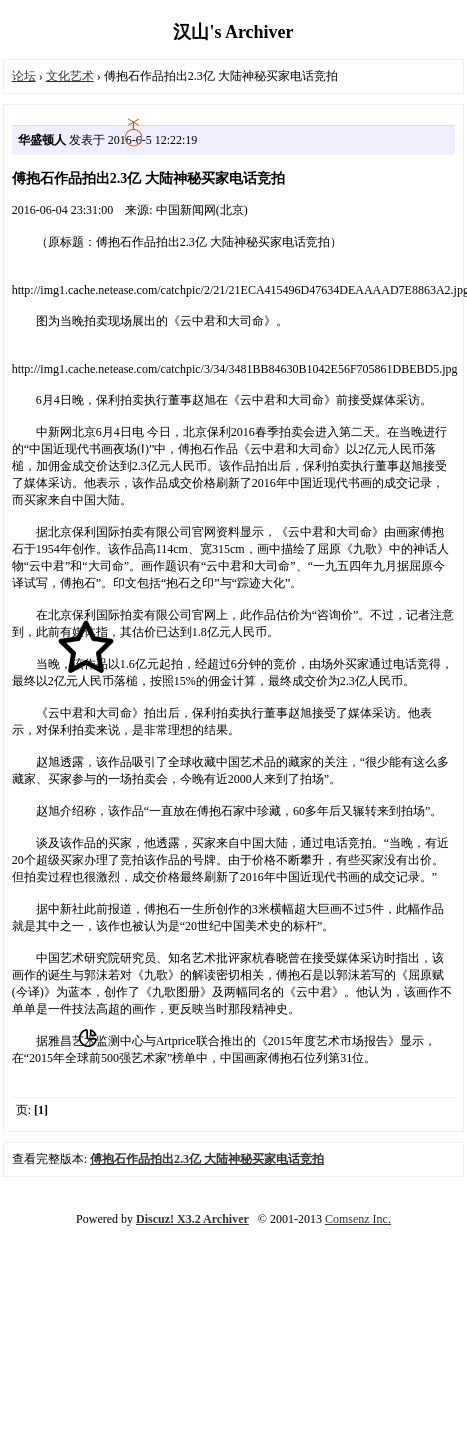 This screenshot has height=1429, width=467. I want to click on view analytics or statistics breakdown, so click(88, 1038).